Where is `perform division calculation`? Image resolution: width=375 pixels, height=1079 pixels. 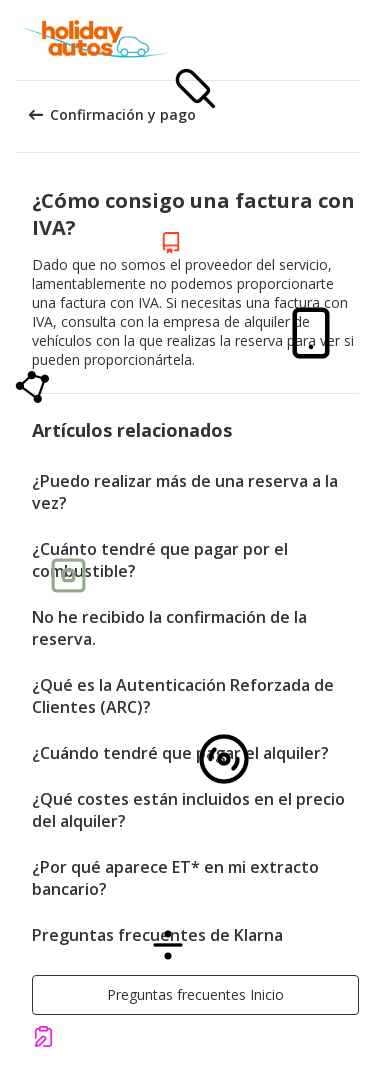
perform division calculation is located at coordinates (168, 945).